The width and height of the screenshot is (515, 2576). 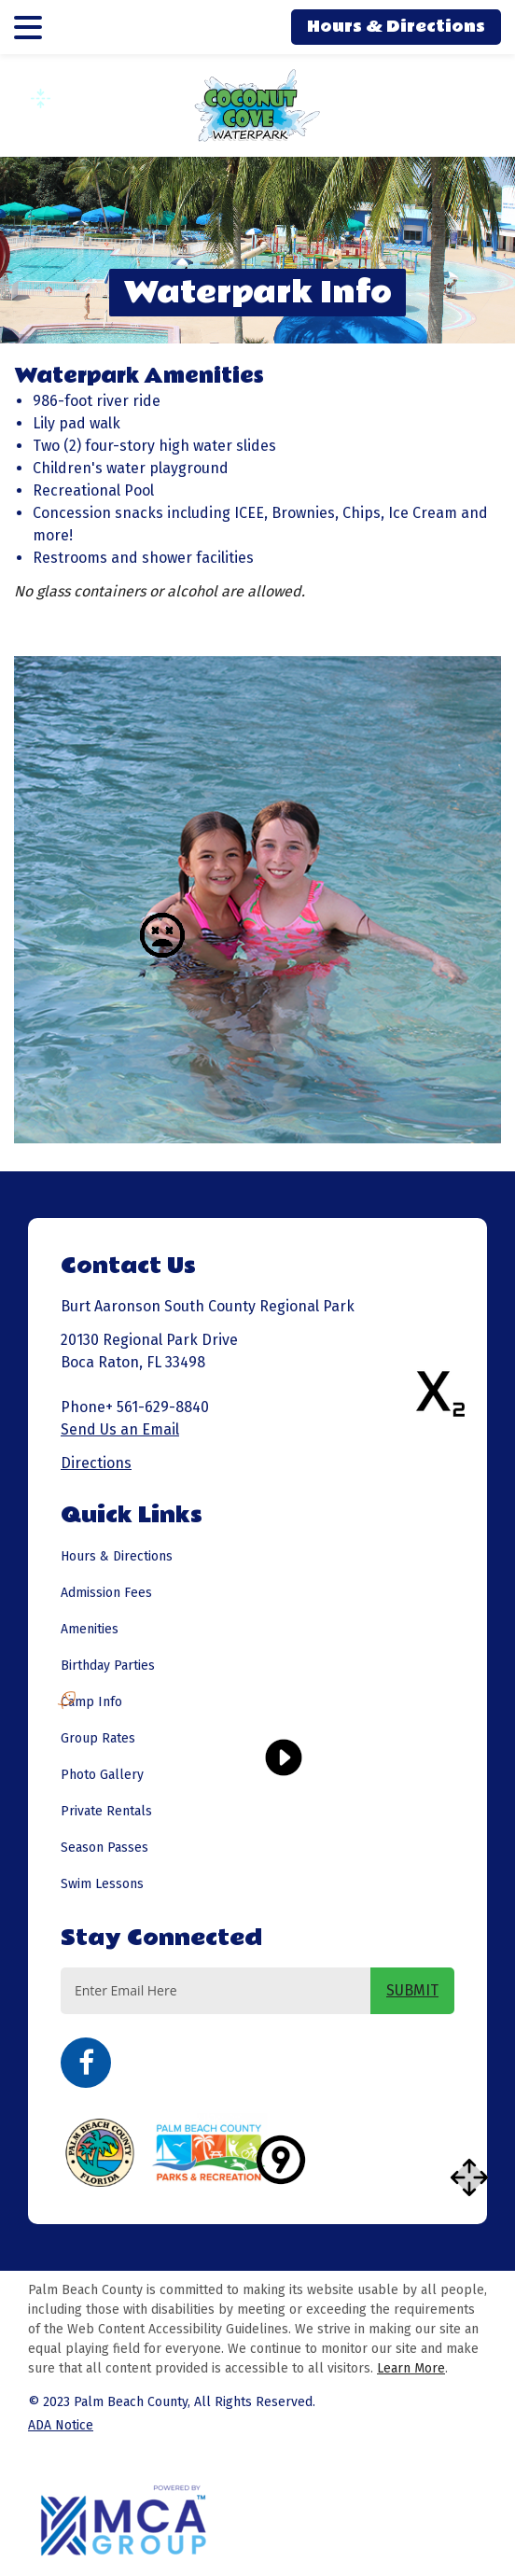 What do you see at coordinates (67, 1700) in the screenshot?
I see `access fishing or aquatic content` at bounding box center [67, 1700].